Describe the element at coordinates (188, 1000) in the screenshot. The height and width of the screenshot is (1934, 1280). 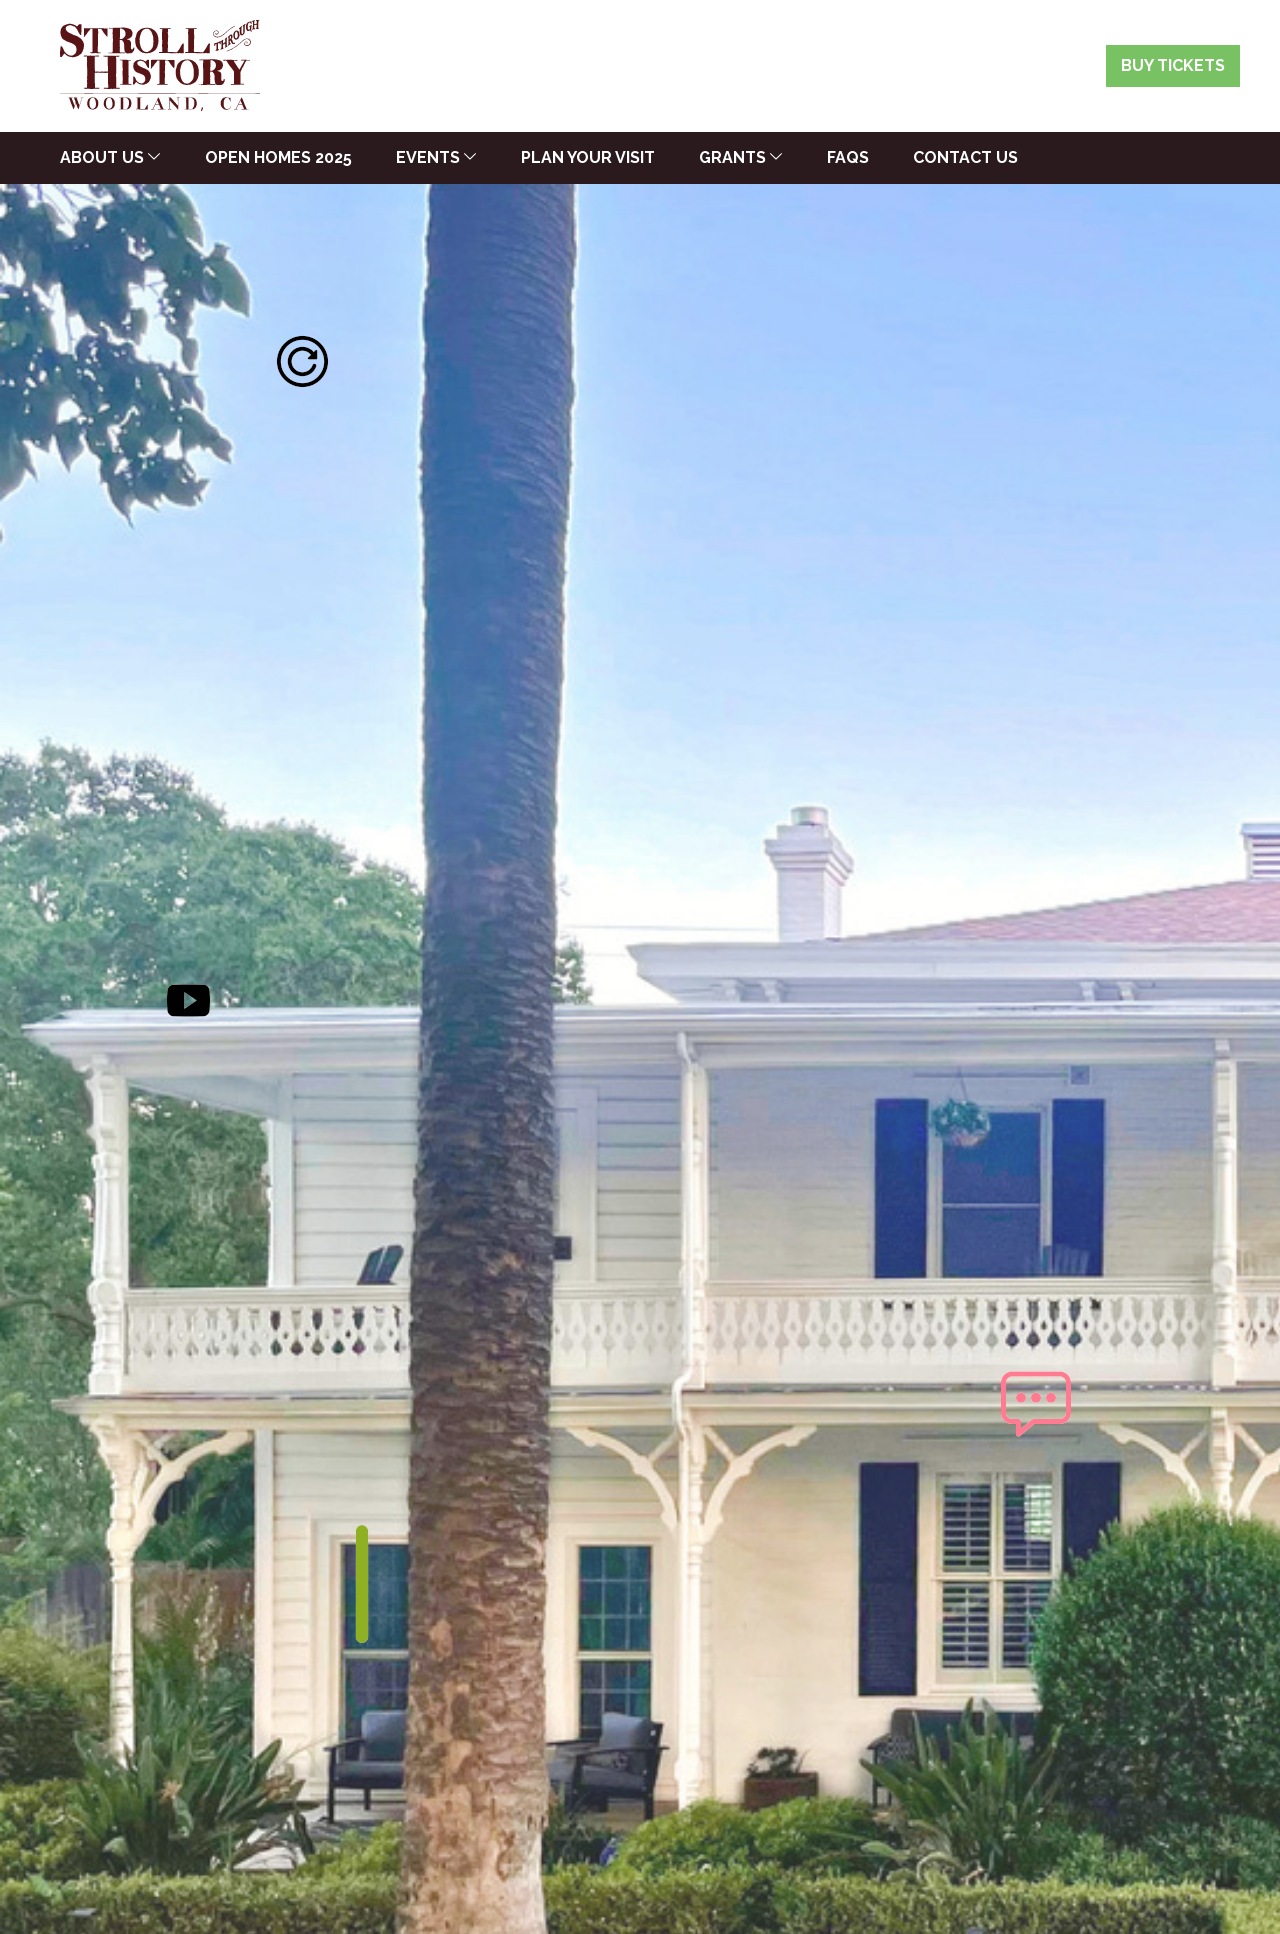
I see `open YouTube app` at that location.